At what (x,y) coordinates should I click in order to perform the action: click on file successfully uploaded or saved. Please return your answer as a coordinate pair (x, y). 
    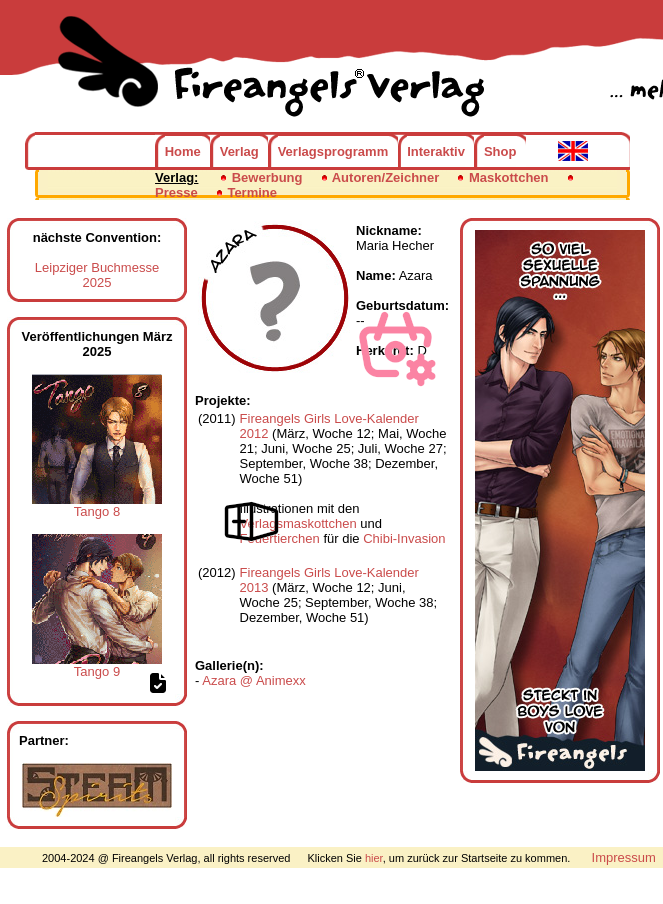
    Looking at the image, I should click on (158, 683).